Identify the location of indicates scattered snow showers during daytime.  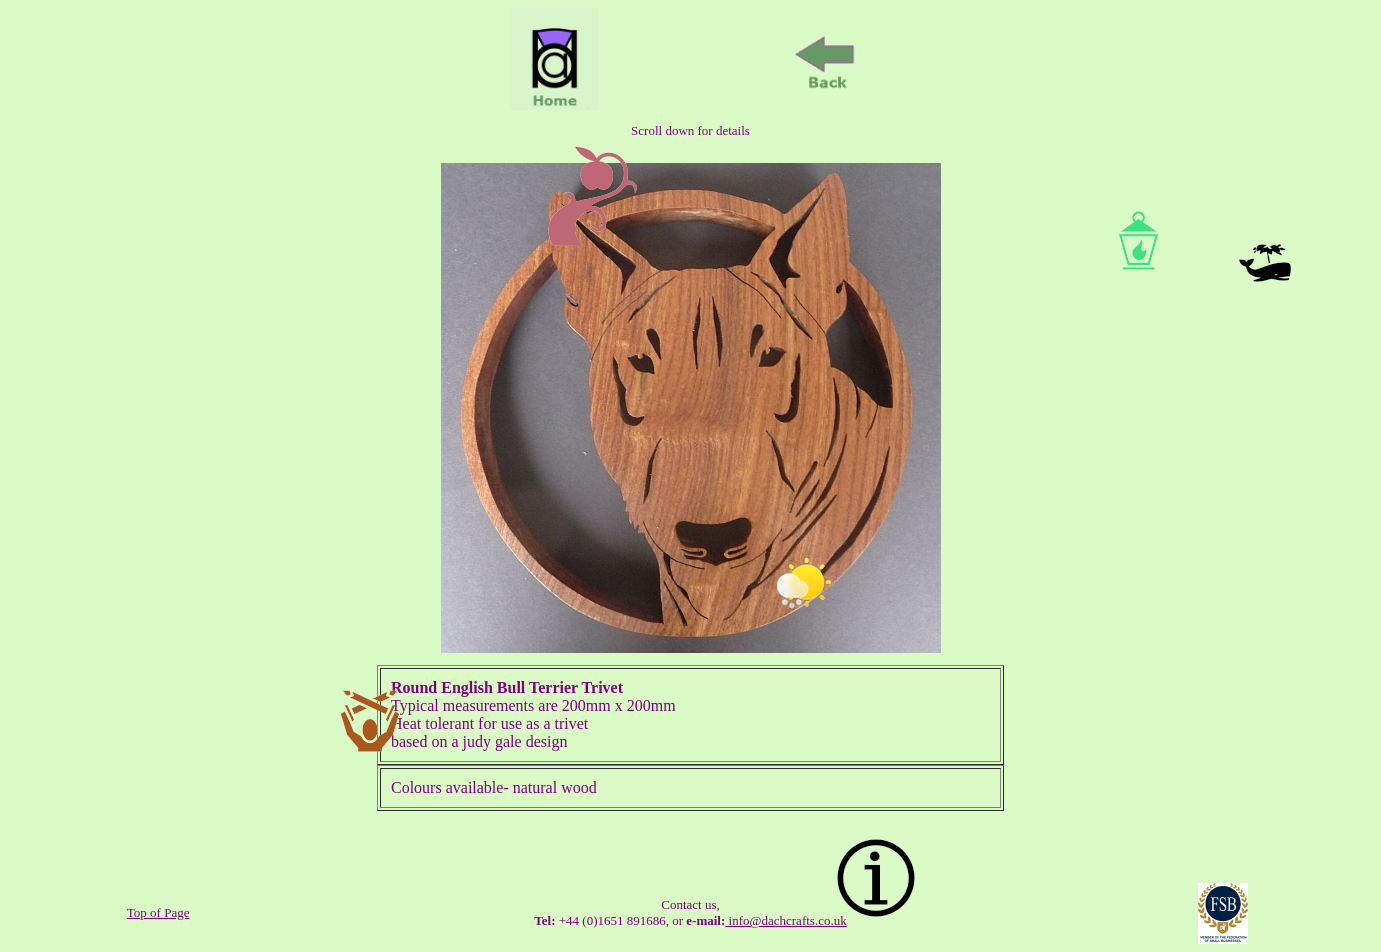
(804, 583).